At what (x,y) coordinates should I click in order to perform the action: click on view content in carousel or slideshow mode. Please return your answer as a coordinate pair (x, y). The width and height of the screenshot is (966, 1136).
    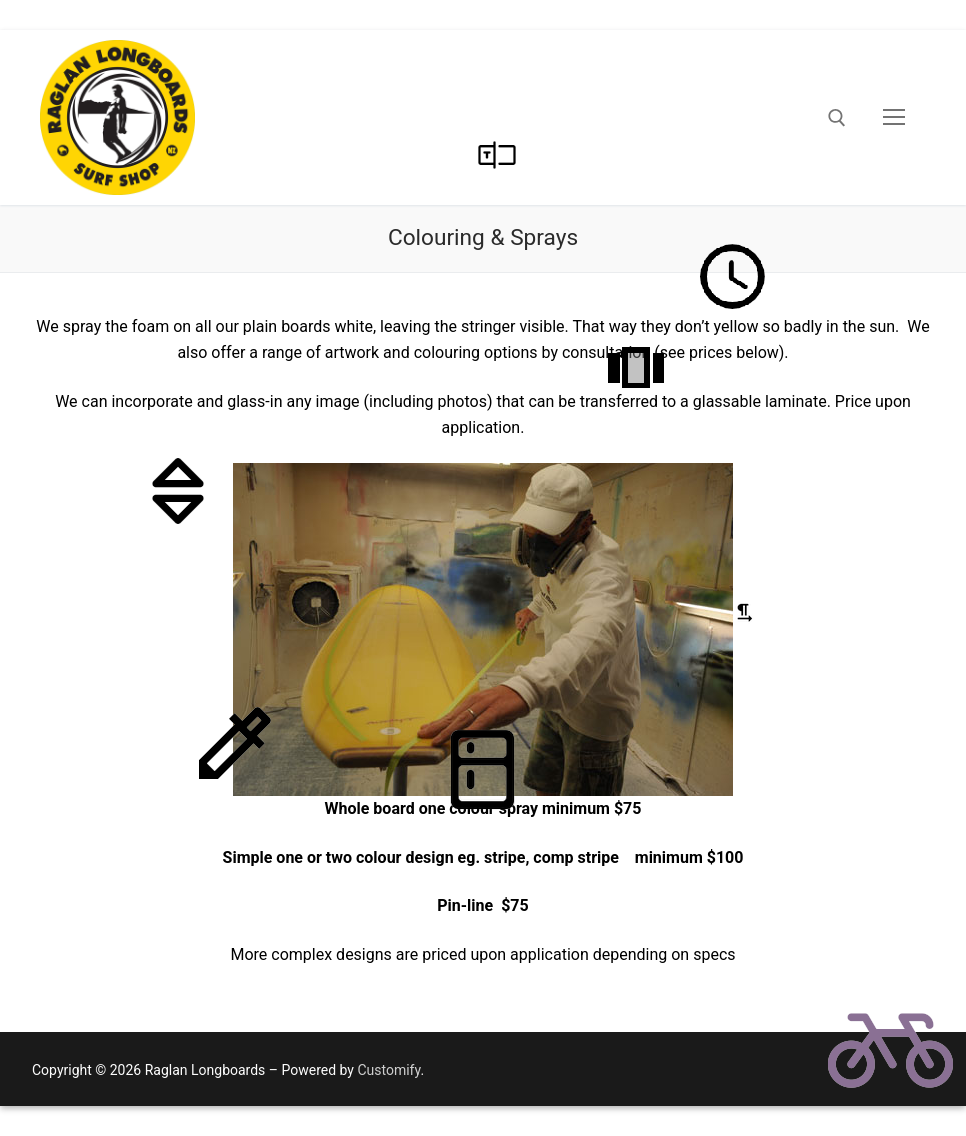
    Looking at the image, I should click on (636, 369).